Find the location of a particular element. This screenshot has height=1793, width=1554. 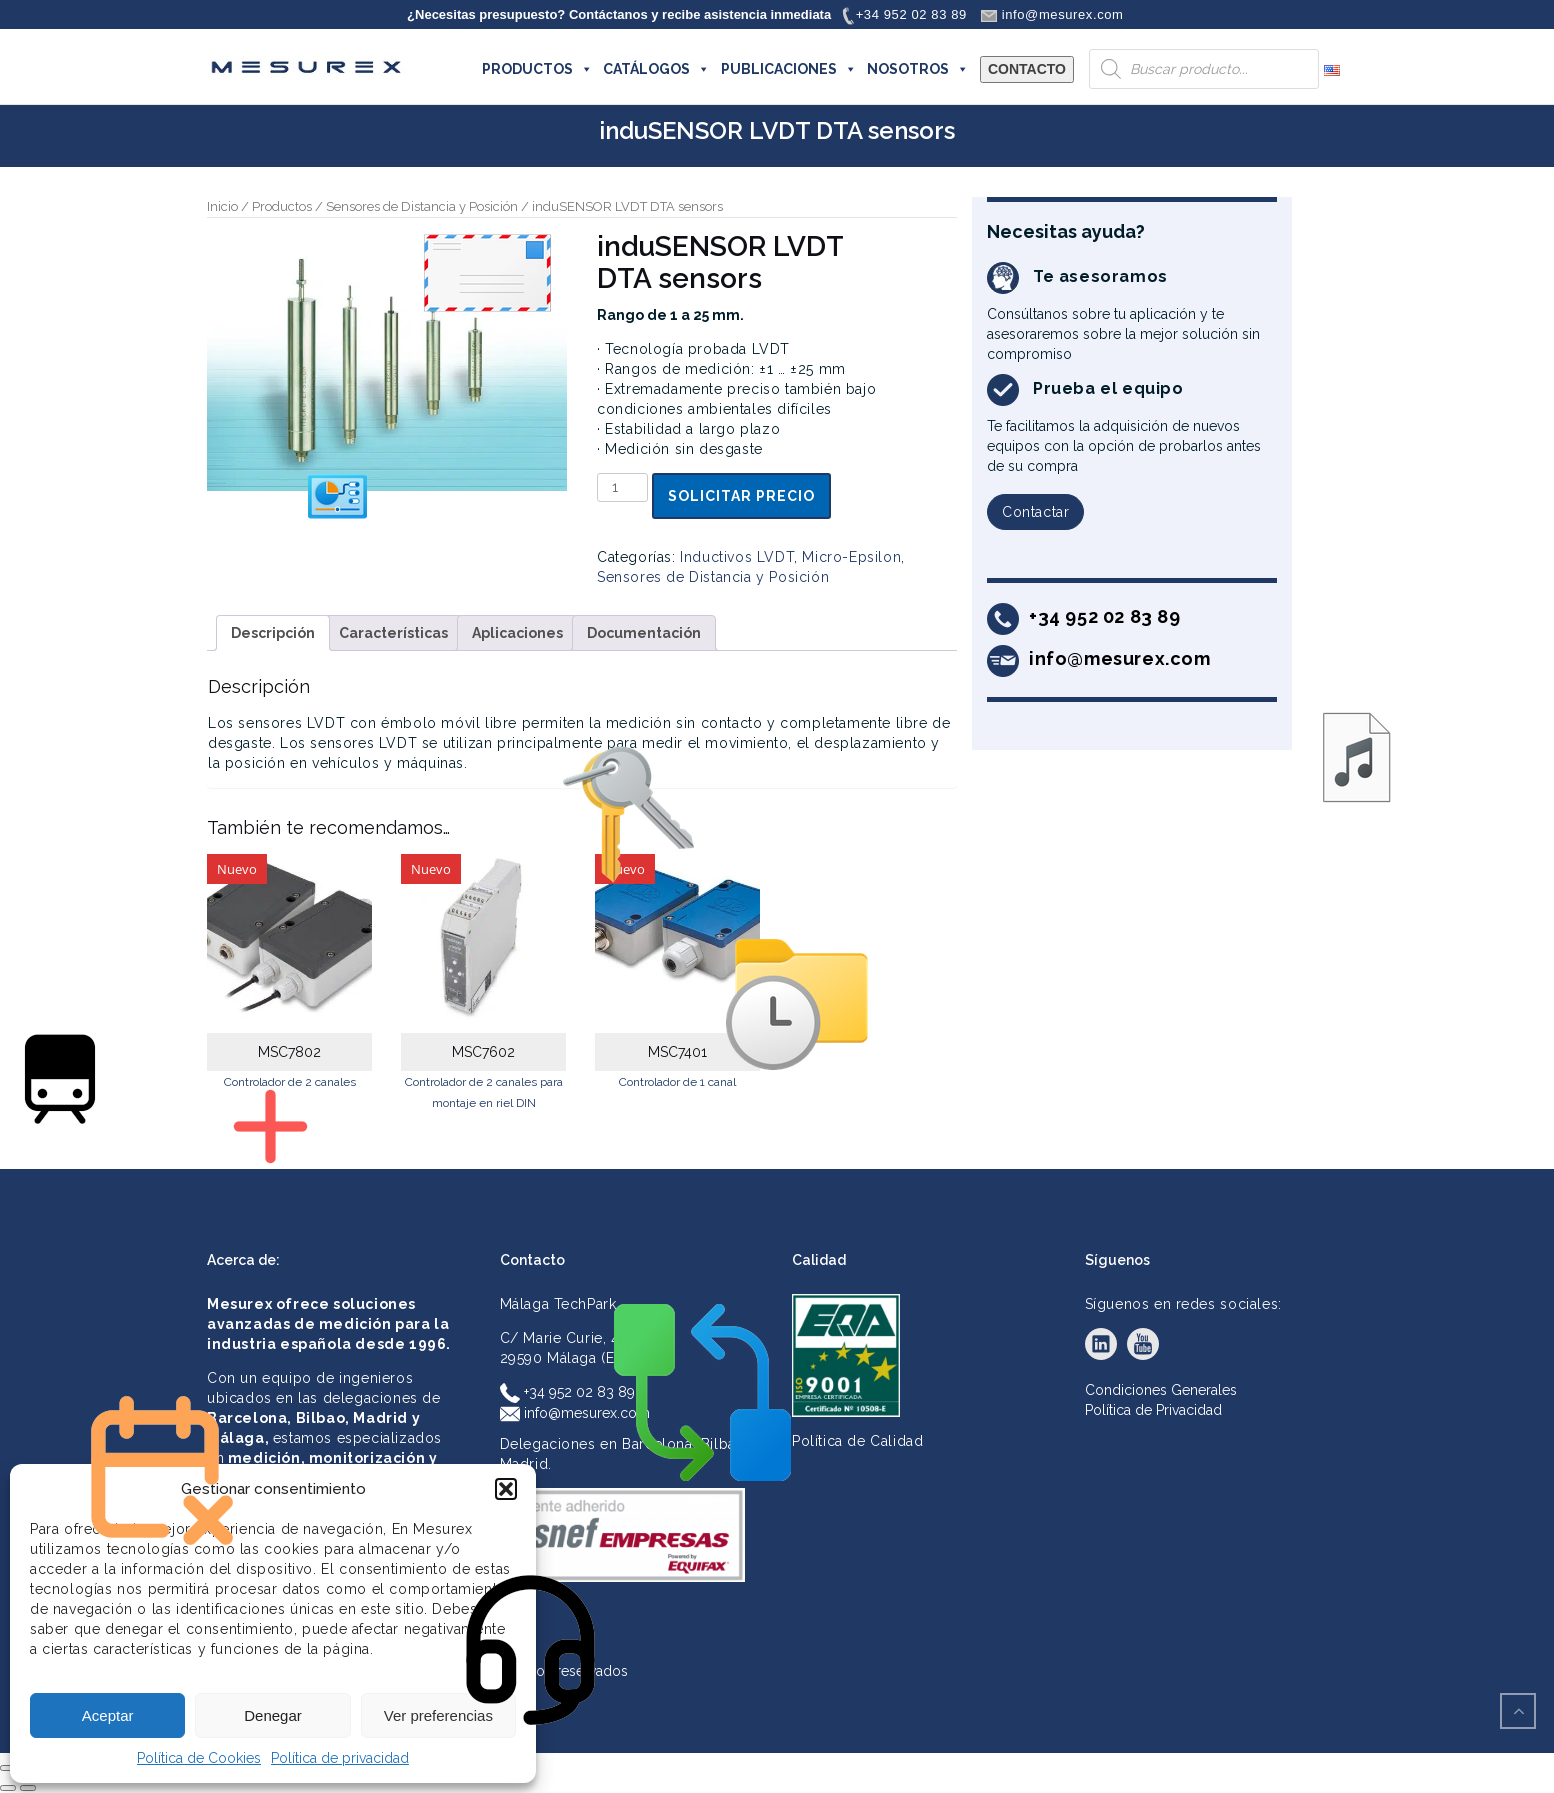

indicates an active connection between two devices or services is located at coordinates (702, 1392).